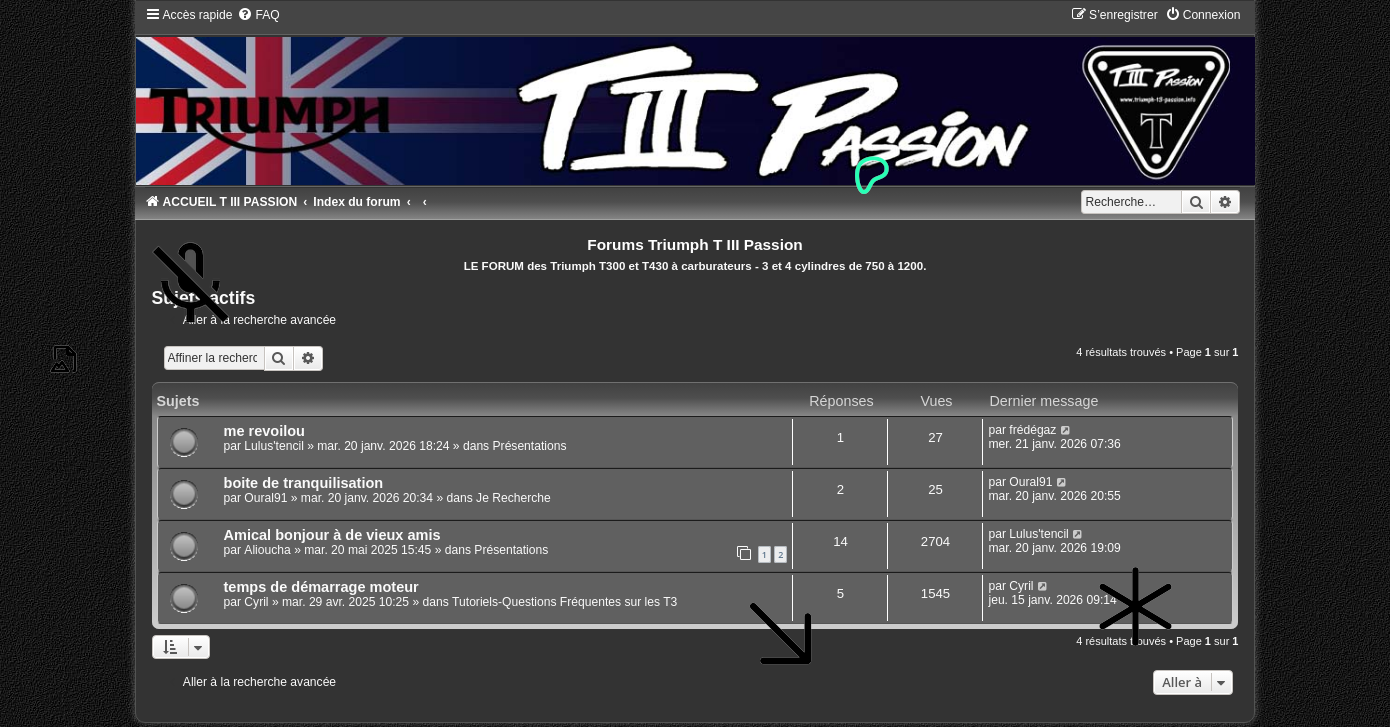 This screenshot has width=1390, height=727. Describe the element at coordinates (870, 174) in the screenshot. I see `visit creator's patreon page` at that location.